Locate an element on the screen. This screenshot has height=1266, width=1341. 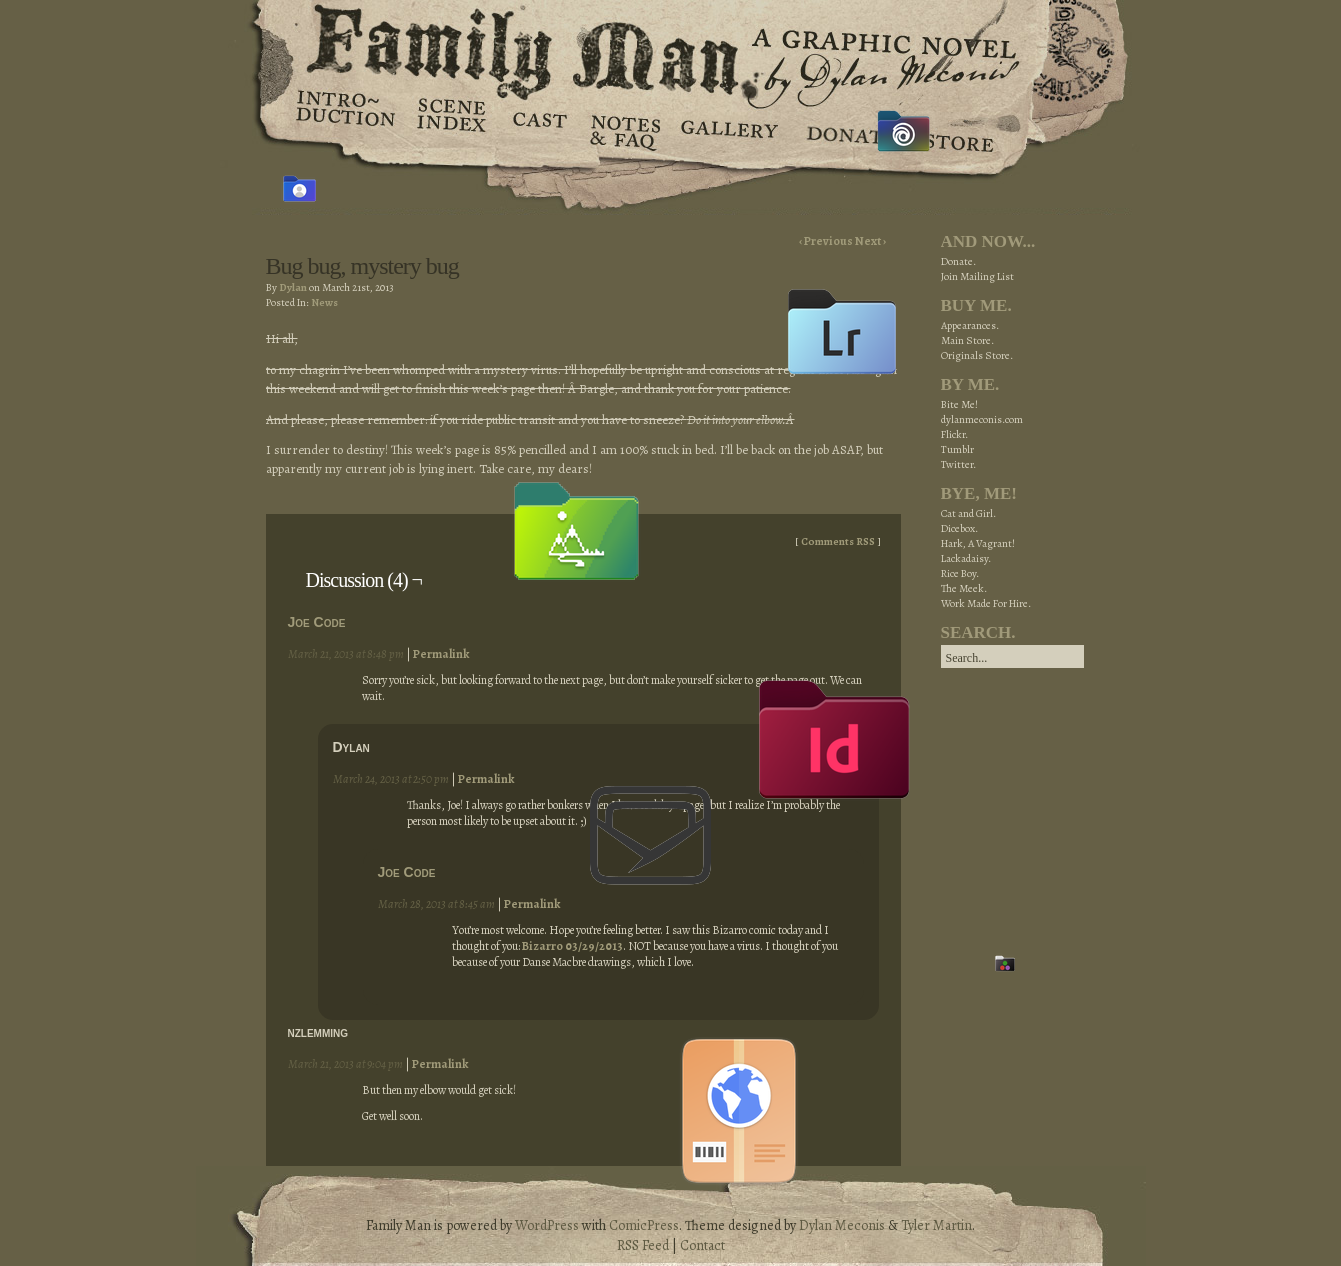
open user profile folder is located at coordinates (299, 189).